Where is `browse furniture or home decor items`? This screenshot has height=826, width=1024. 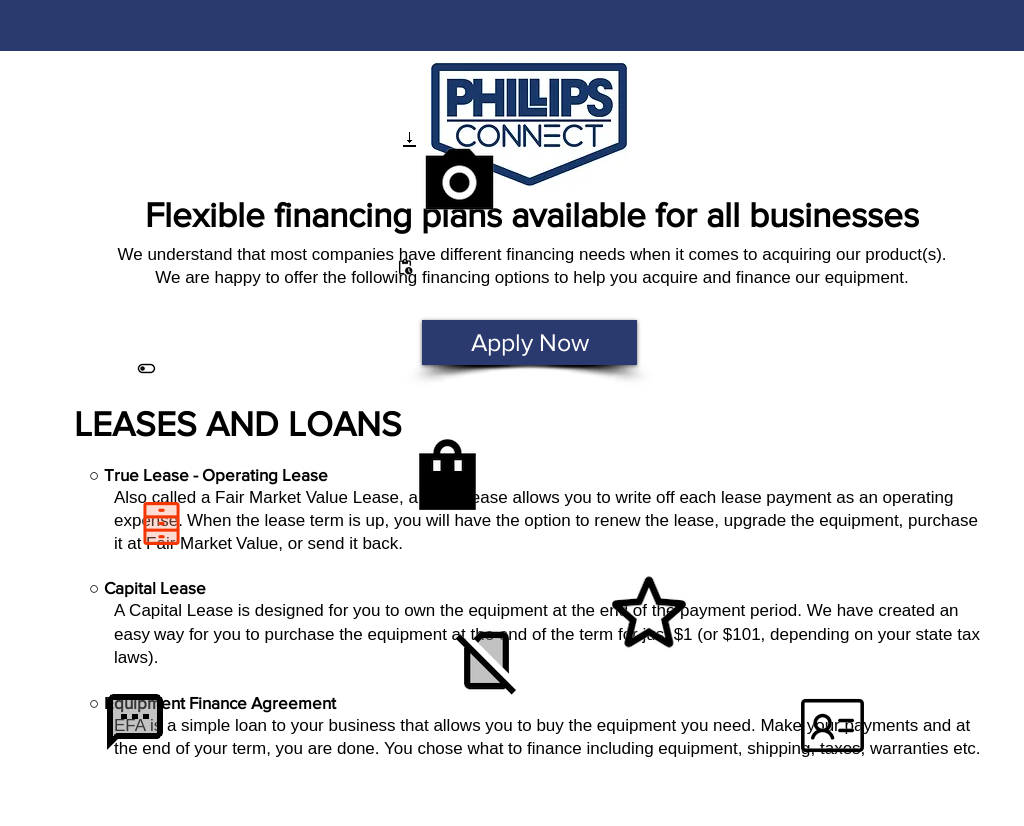
browse furniture or home decor items is located at coordinates (161, 523).